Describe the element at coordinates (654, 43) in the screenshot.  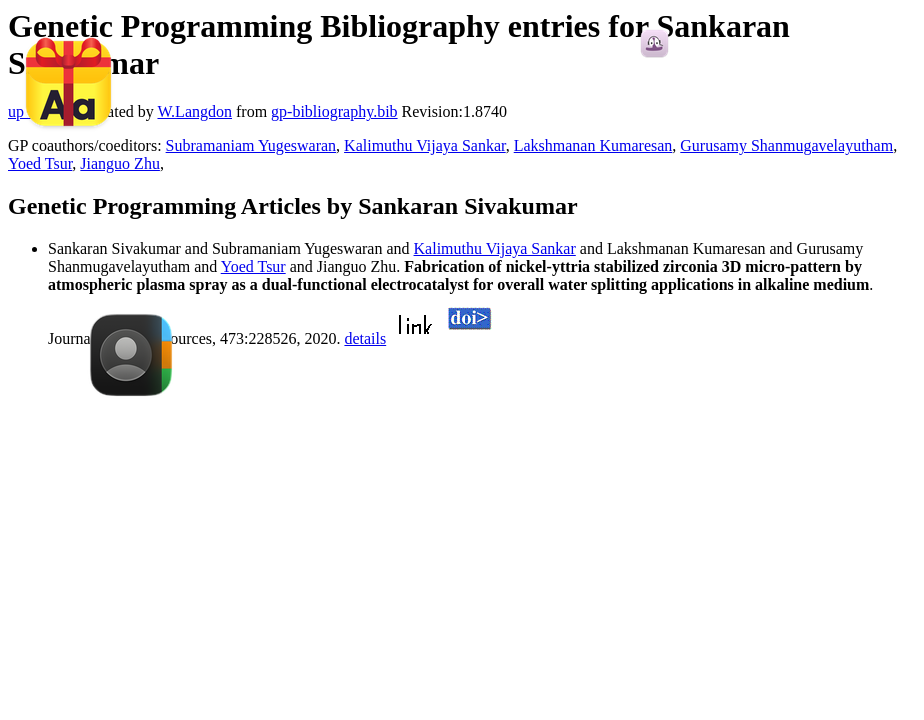
I see `open gpodder podcast manager` at that location.